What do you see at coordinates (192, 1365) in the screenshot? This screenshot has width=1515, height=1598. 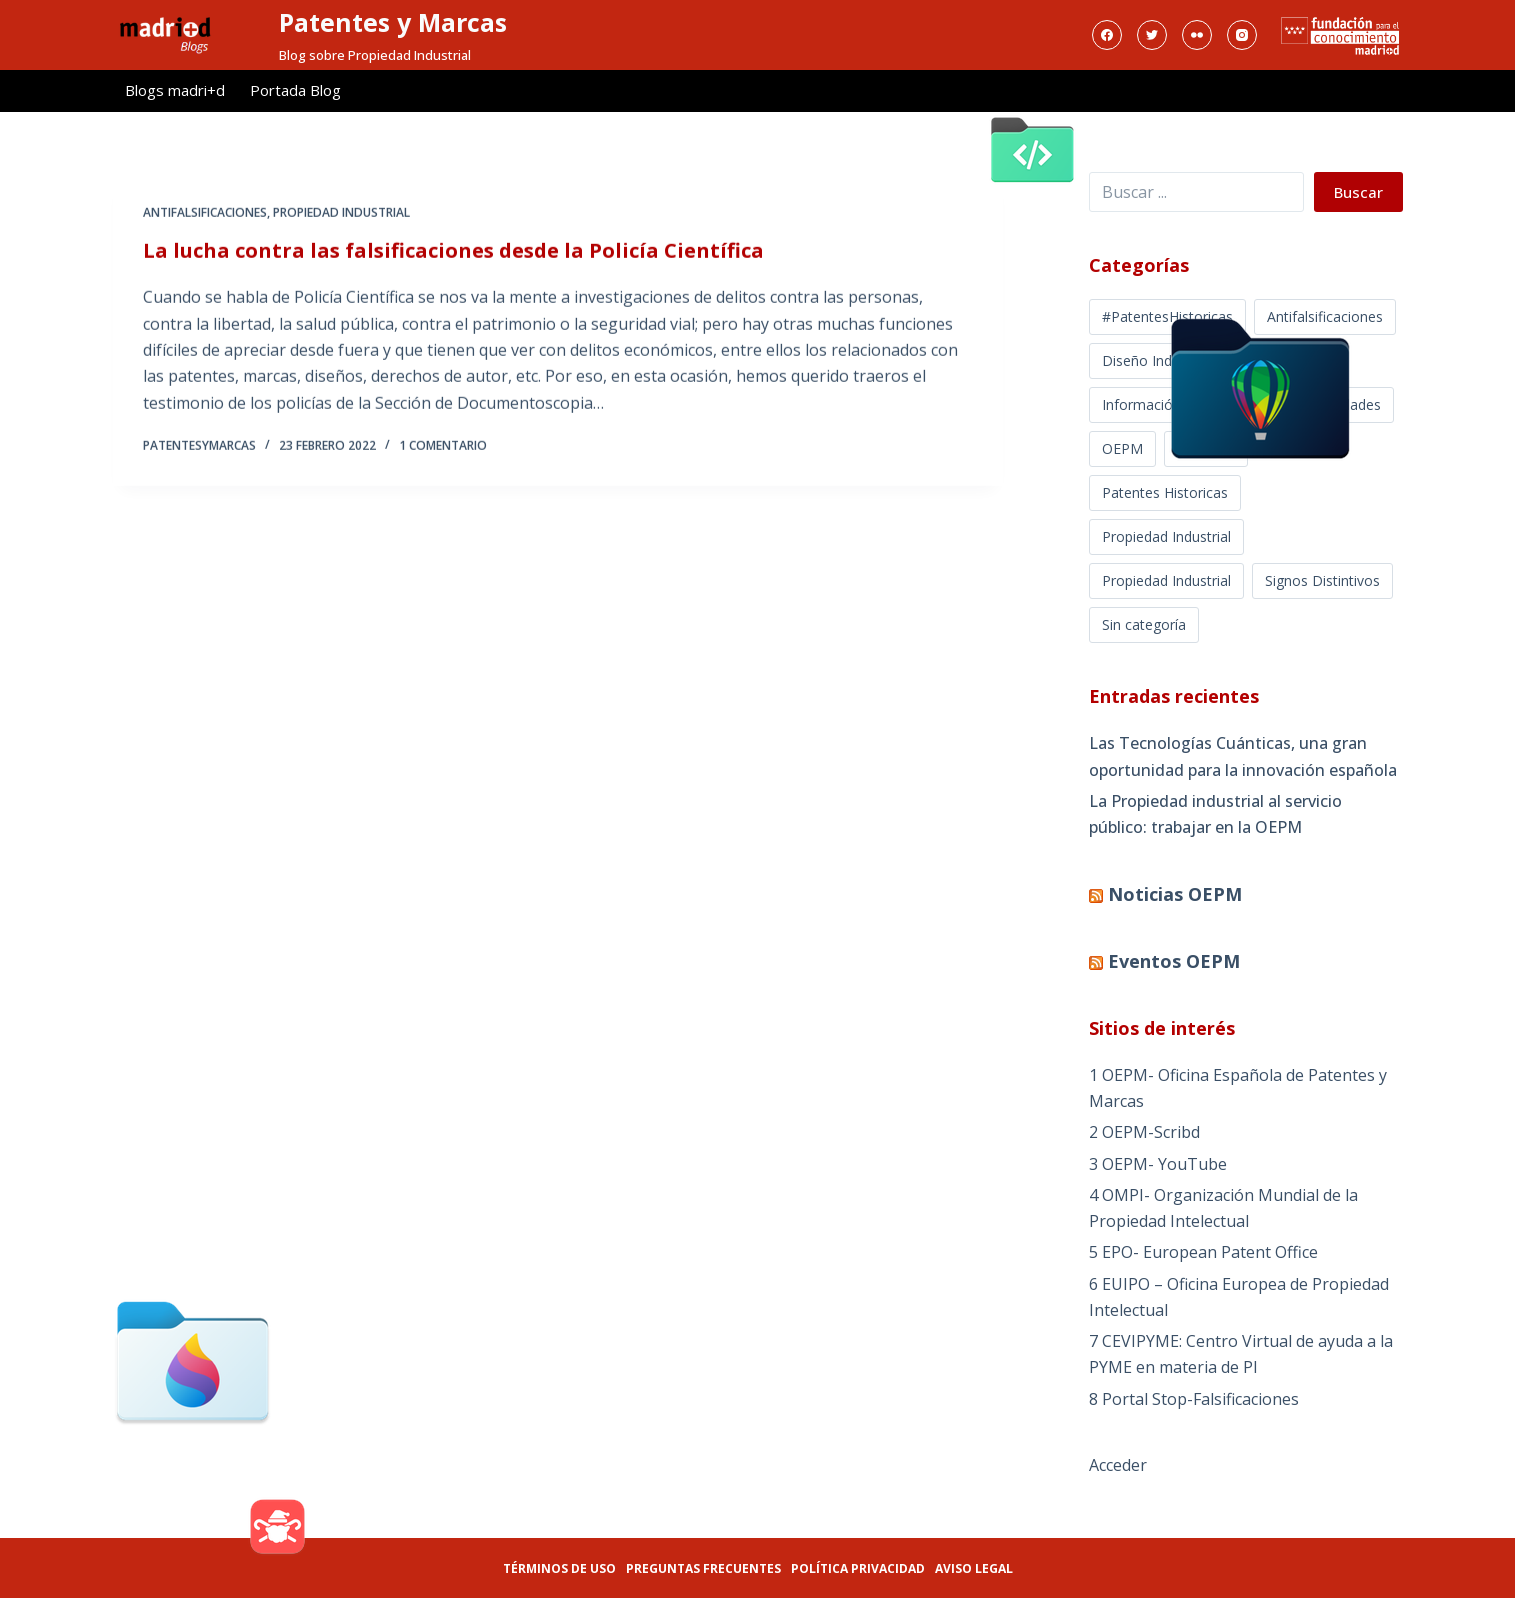 I see `open folder containing paint or art application files` at bounding box center [192, 1365].